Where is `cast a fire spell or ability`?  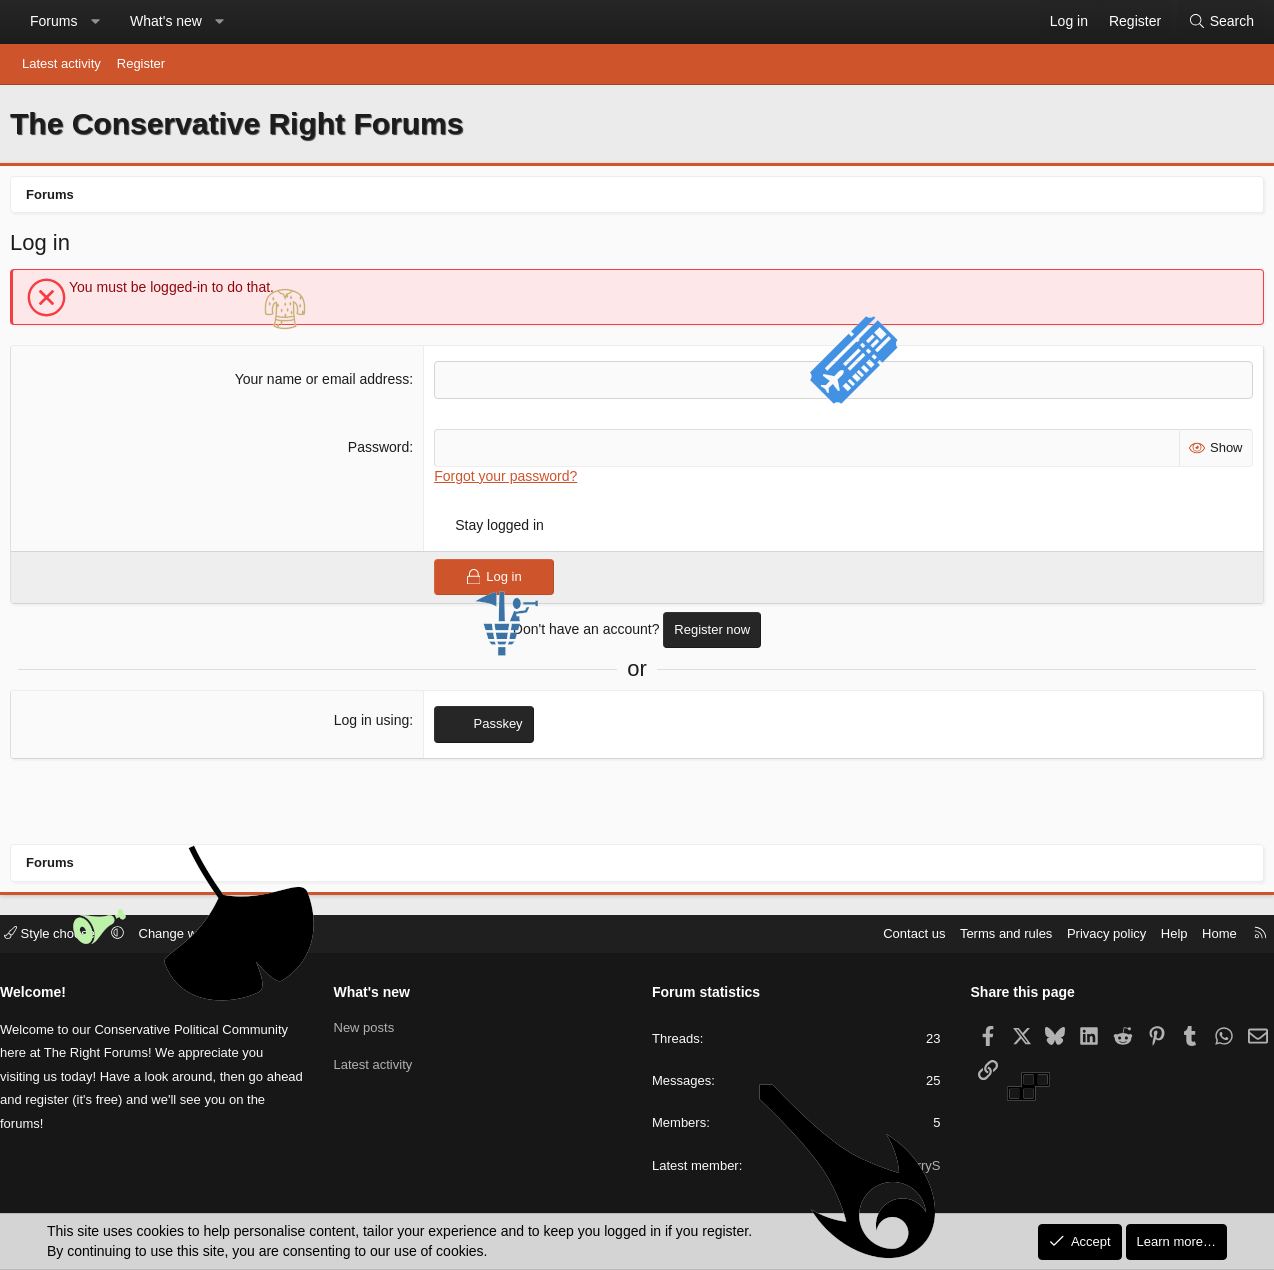
cast a fire spell or ability is located at coordinates (849, 1171).